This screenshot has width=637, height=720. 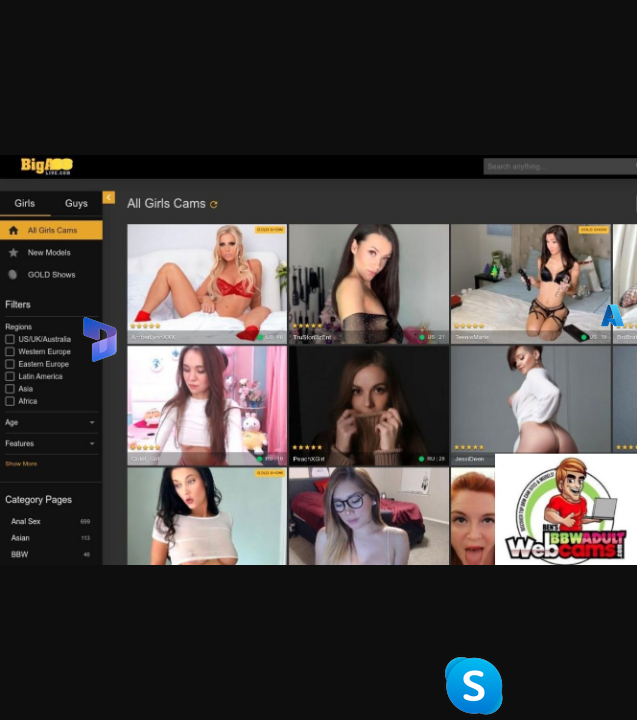 What do you see at coordinates (473, 685) in the screenshot?
I see `open skype app` at bounding box center [473, 685].